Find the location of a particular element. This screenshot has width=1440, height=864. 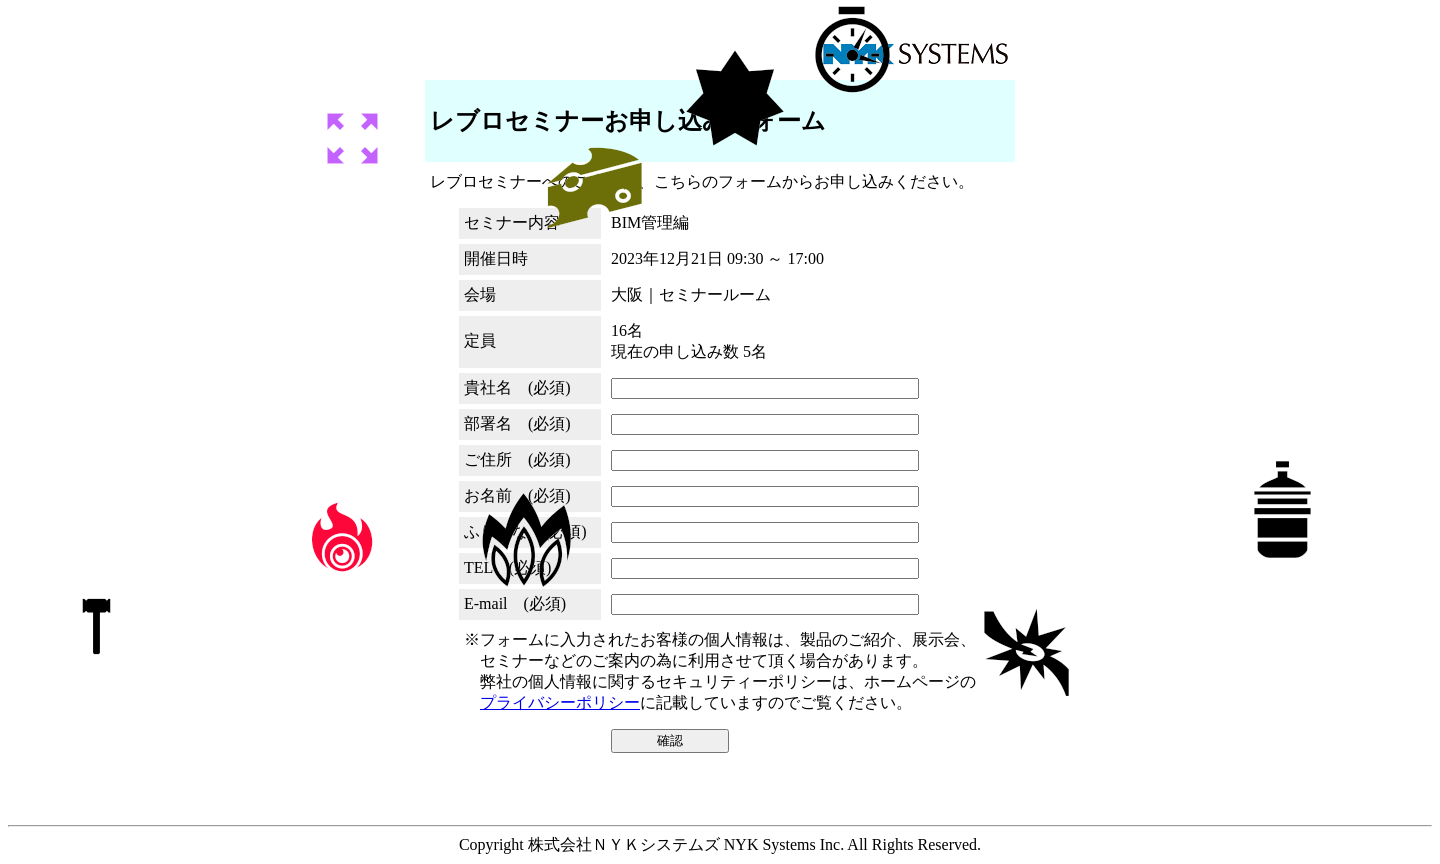

activate trample ability in a card game is located at coordinates (96, 626).